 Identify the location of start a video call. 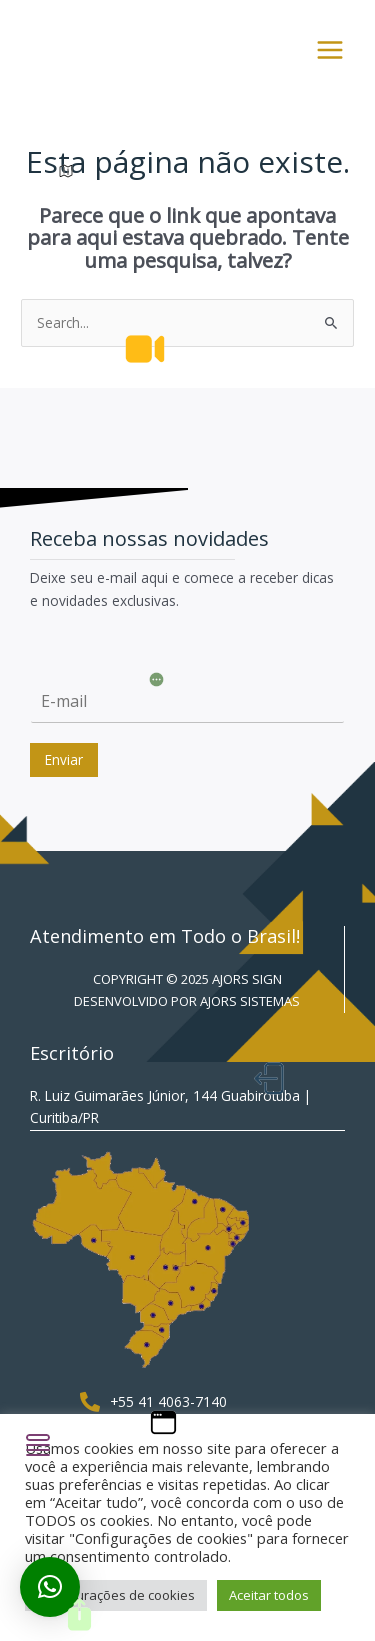
(145, 349).